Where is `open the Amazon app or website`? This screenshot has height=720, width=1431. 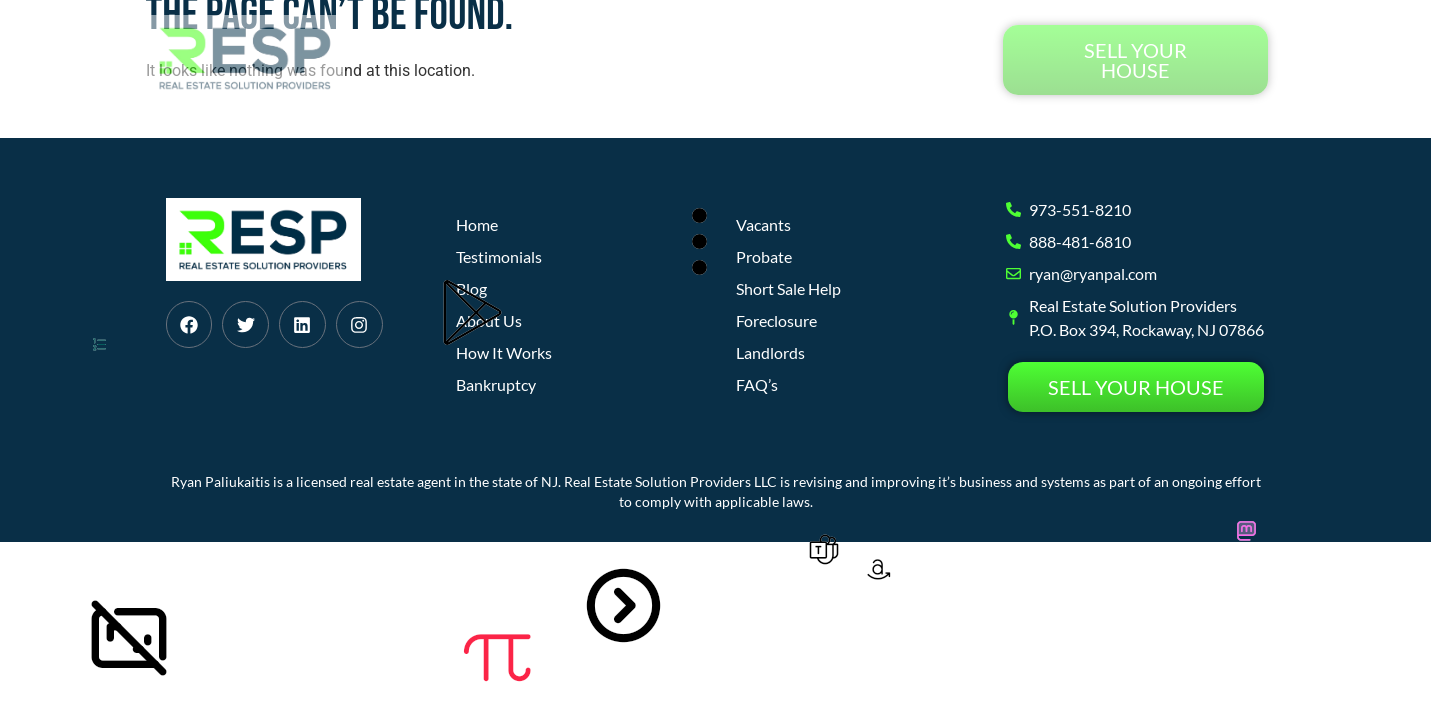
open the Amazon app or website is located at coordinates (878, 569).